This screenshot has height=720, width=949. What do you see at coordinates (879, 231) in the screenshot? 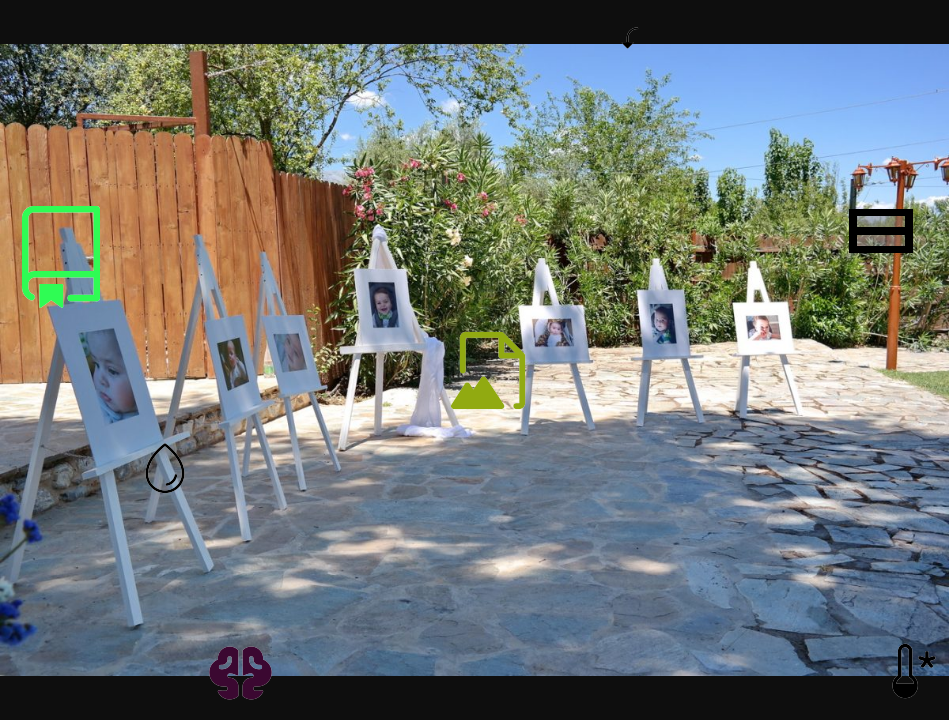
I see `switch to stream or list view` at bounding box center [879, 231].